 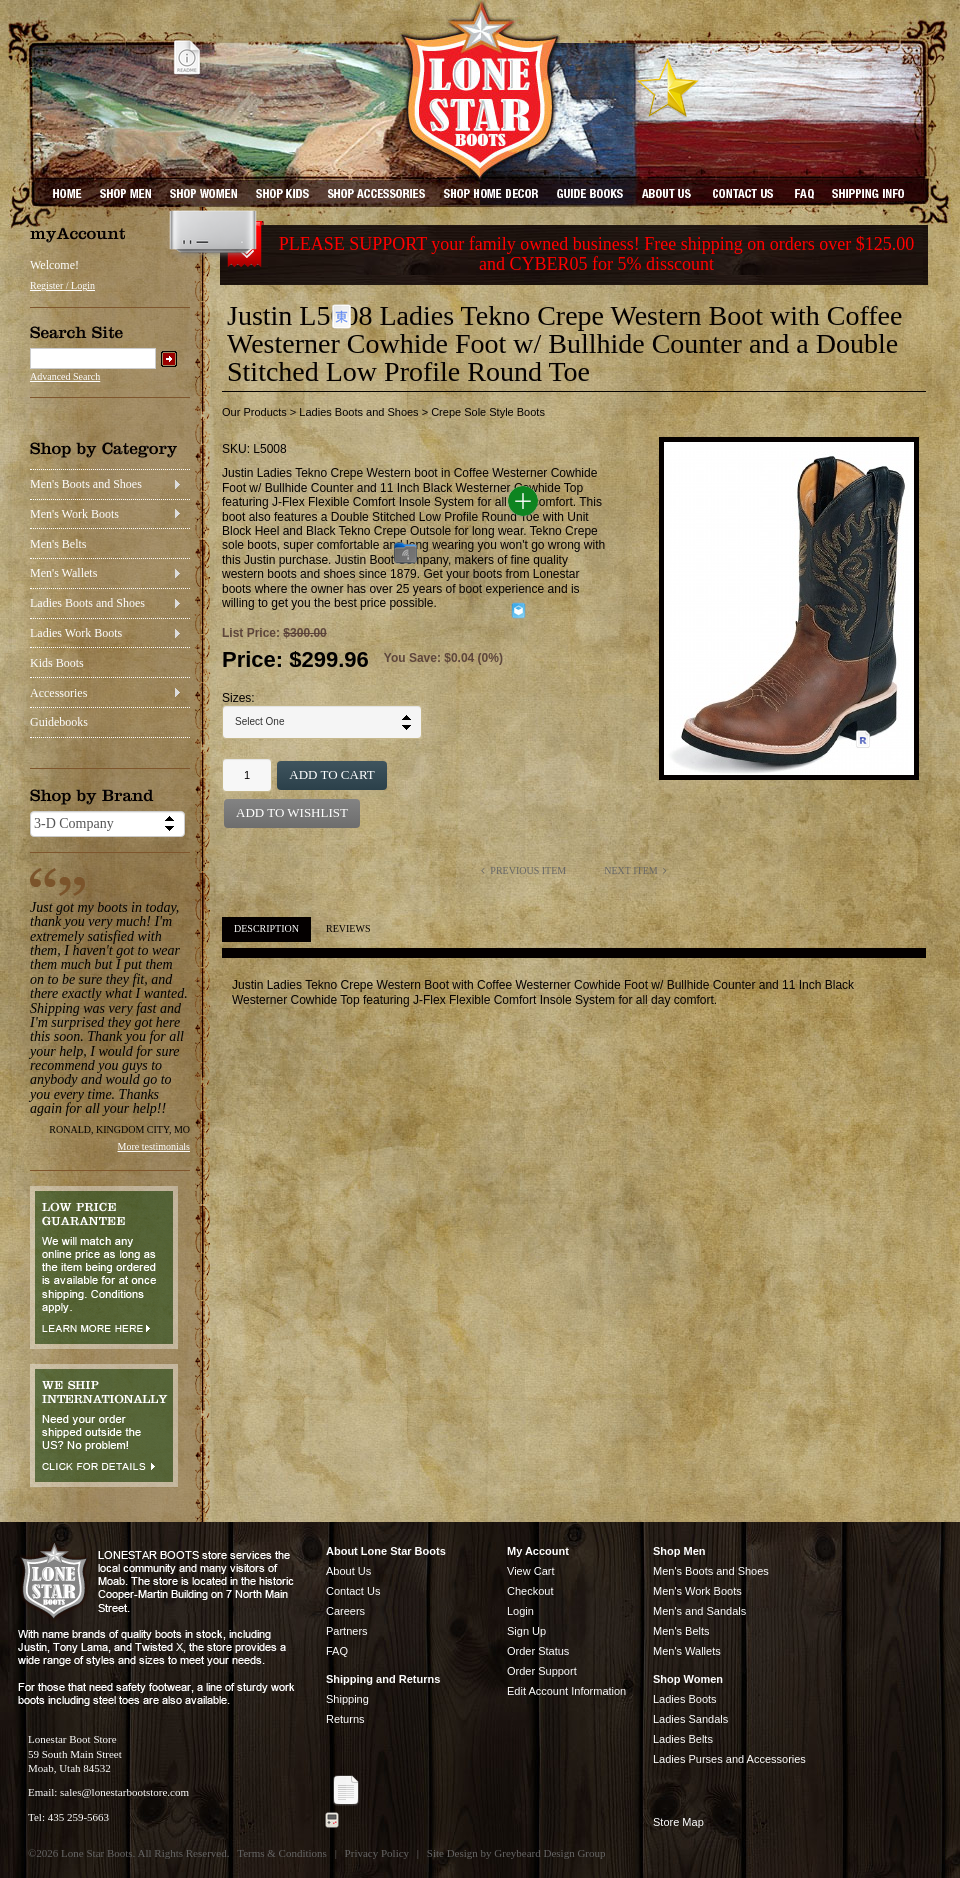 I want to click on open insync cloud sync folder, so click(x=405, y=552).